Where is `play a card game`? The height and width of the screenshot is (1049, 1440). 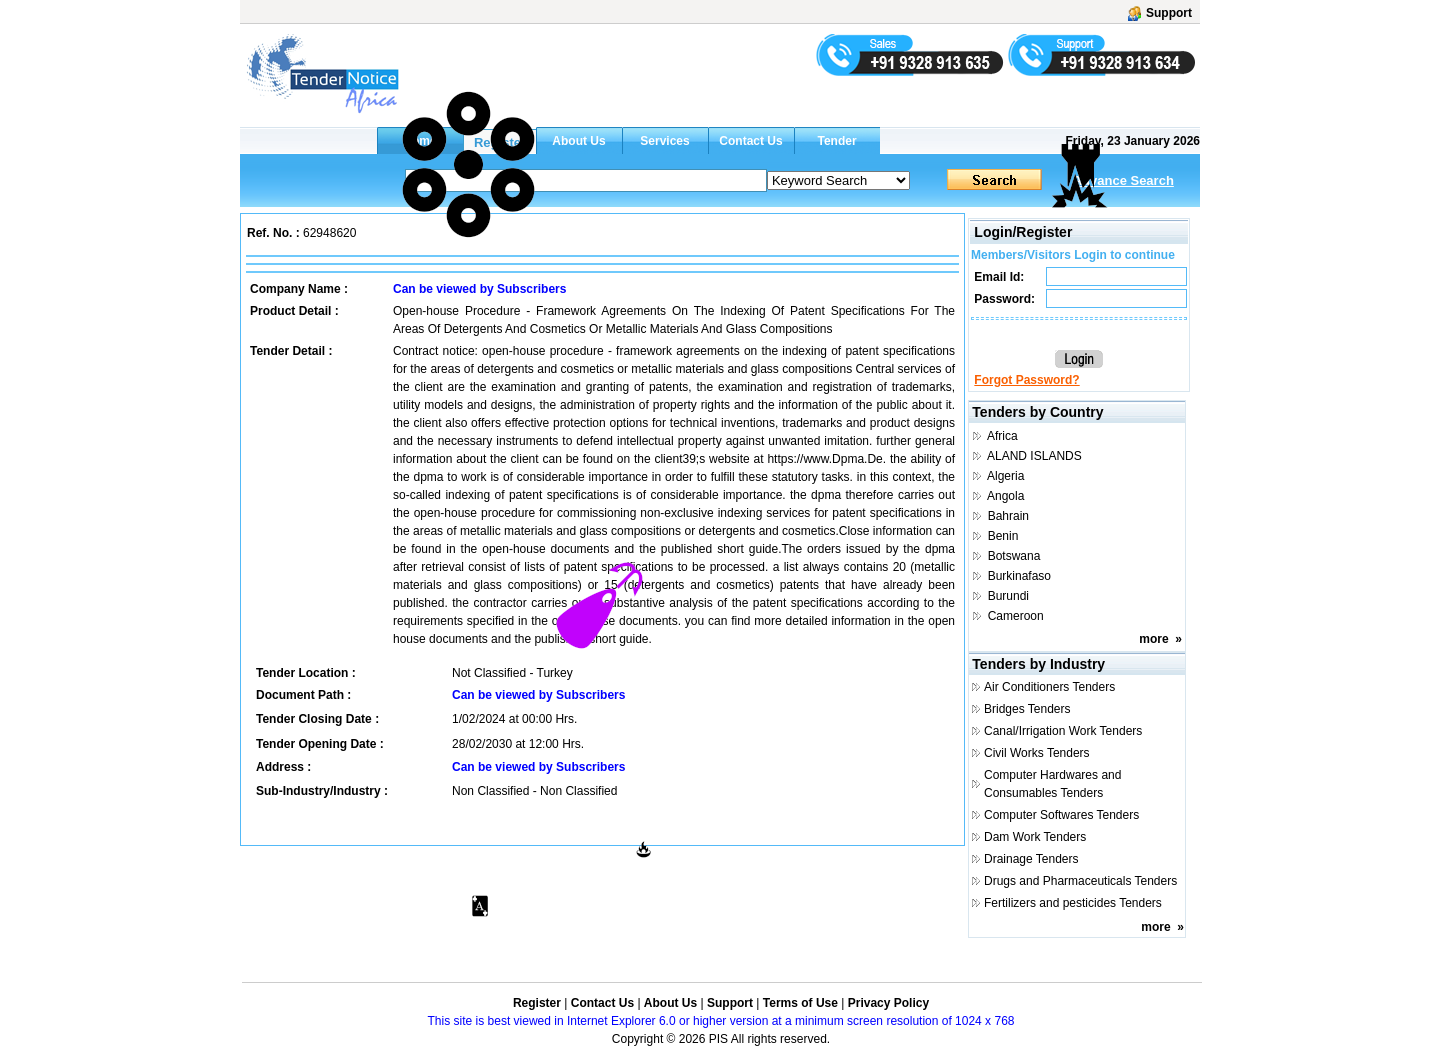 play a card game is located at coordinates (480, 906).